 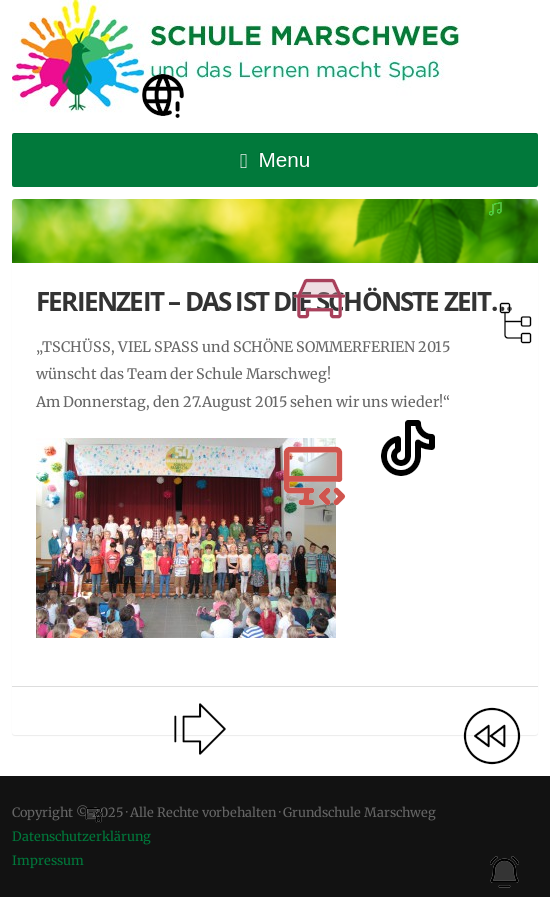 What do you see at coordinates (514, 323) in the screenshot?
I see `view hierarchical folder structure` at bounding box center [514, 323].